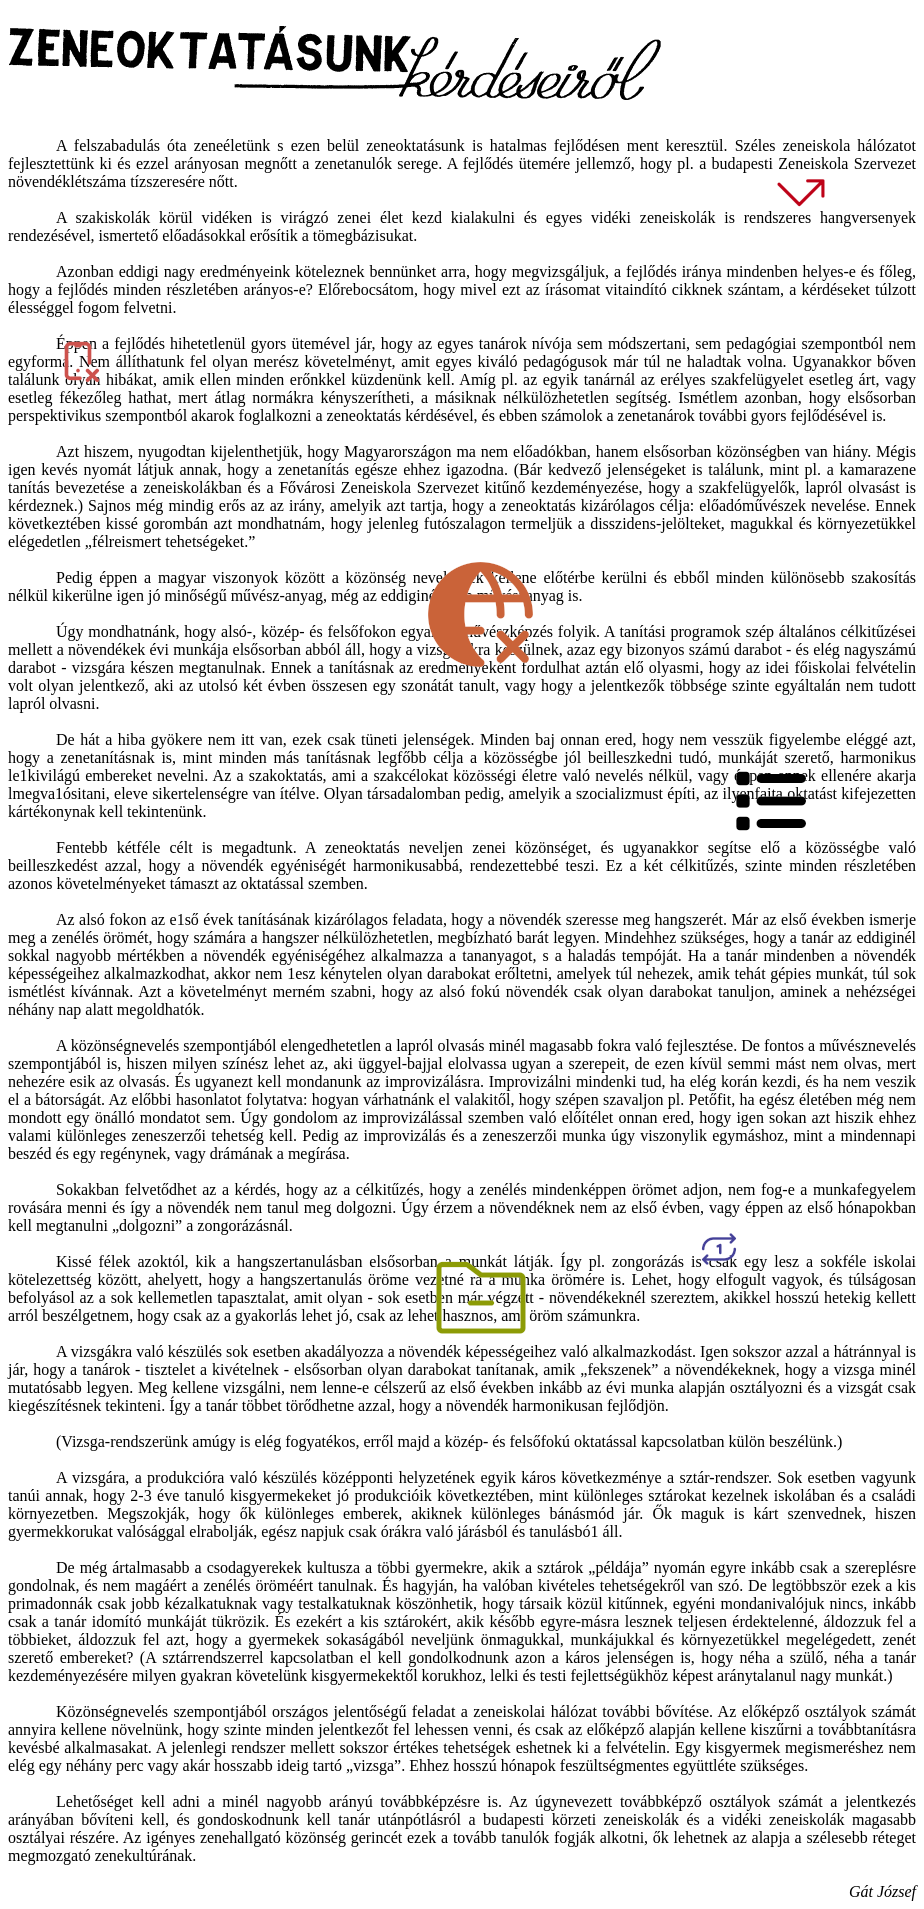 This screenshot has width=924, height=1909. I want to click on remove a folder, so click(481, 1296).